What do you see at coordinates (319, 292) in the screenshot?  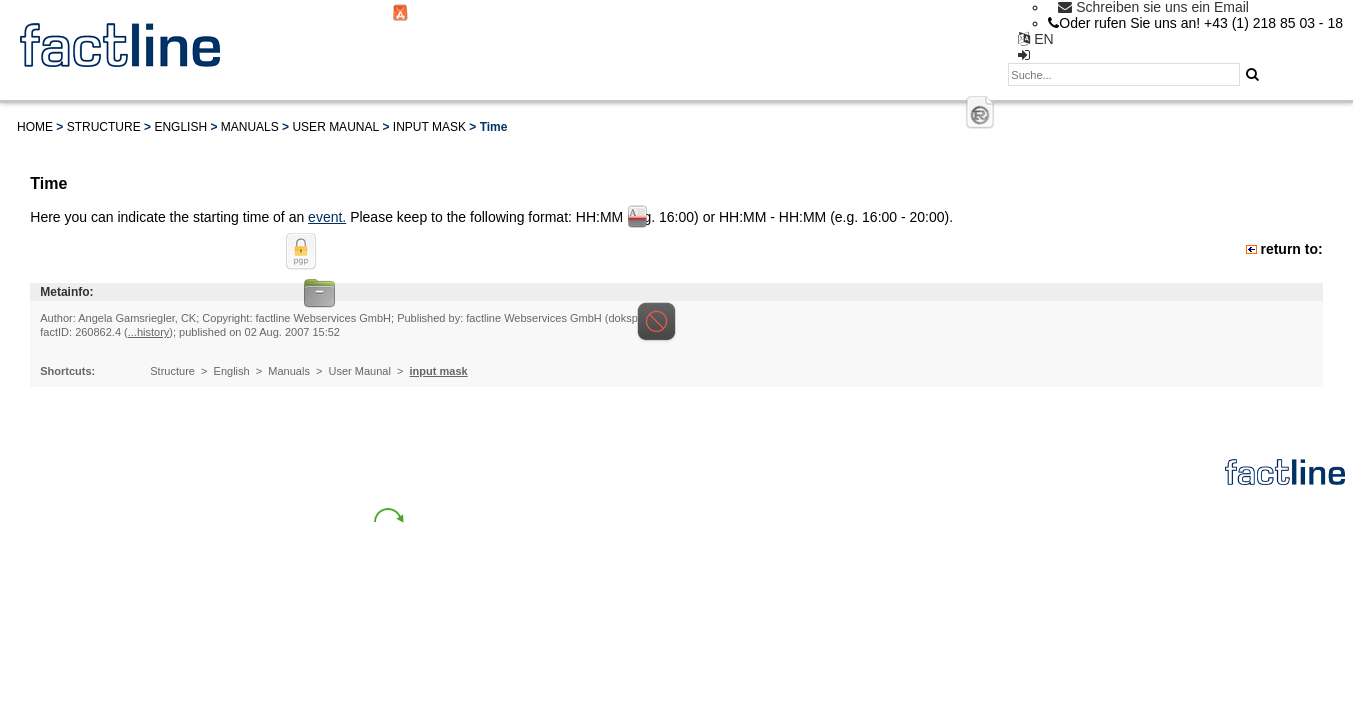 I see `open the file manager application` at bounding box center [319, 292].